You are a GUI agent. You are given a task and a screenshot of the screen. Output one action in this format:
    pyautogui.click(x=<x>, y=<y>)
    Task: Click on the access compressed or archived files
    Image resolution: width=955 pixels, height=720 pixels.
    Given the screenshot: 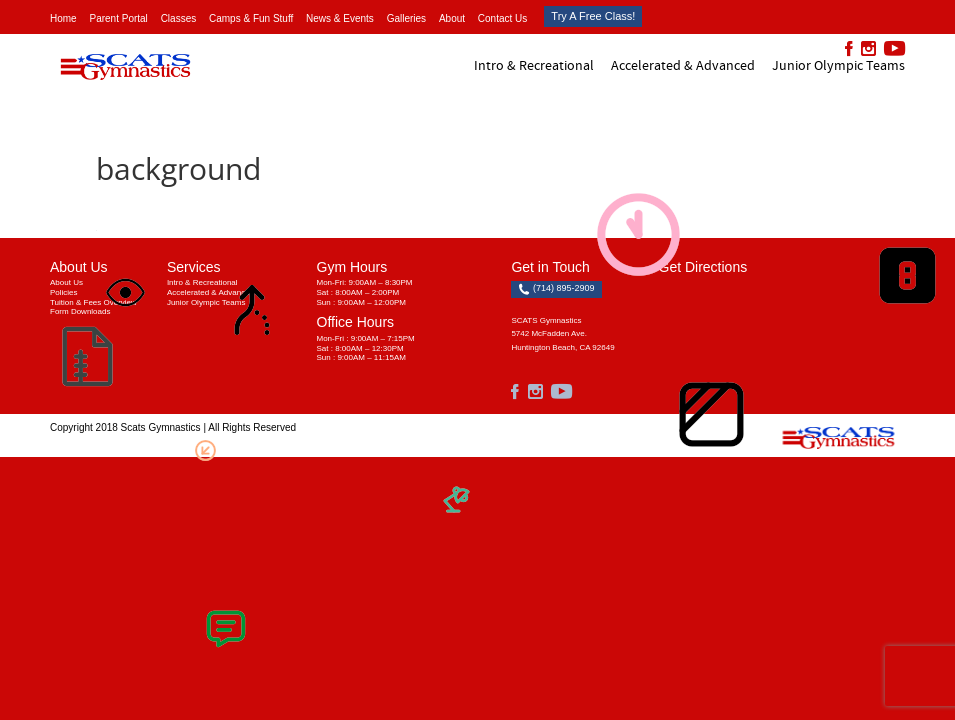 What is the action you would take?
    pyautogui.click(x=87, y=356)
    